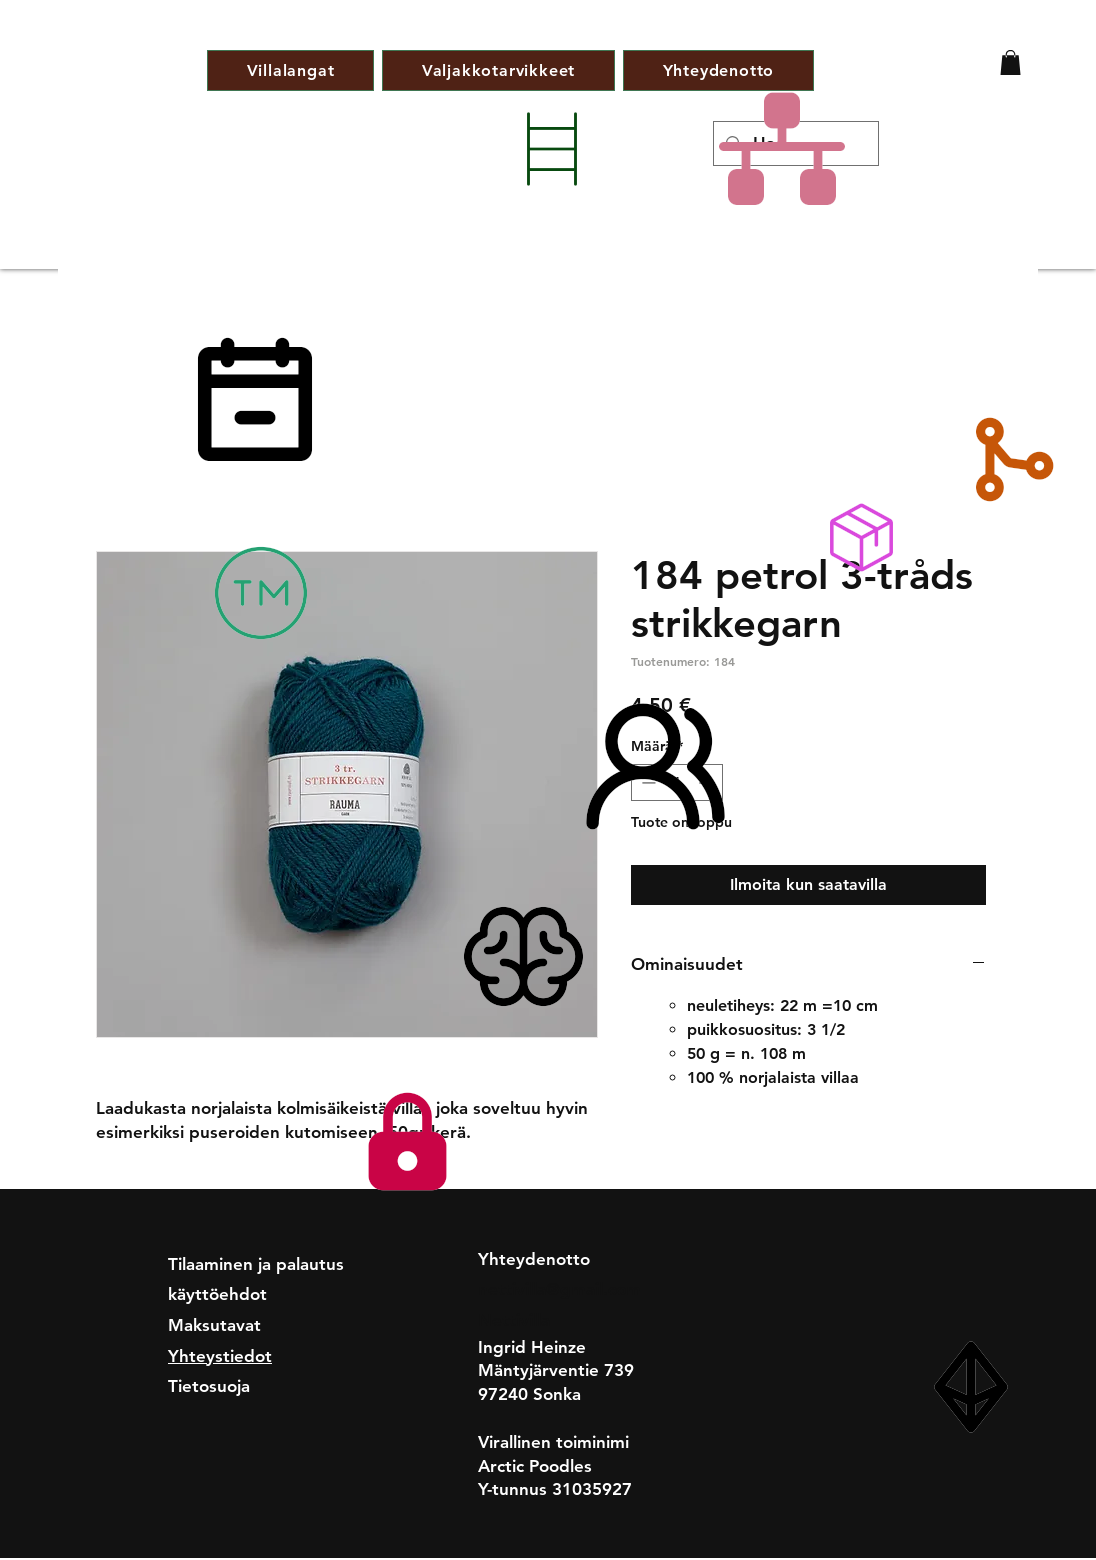 The width and height of the screenshot is (1096, 1560). Describe the element at coordinates (523, 958) in the screenshot. I see `access AI or smart features` at that location.